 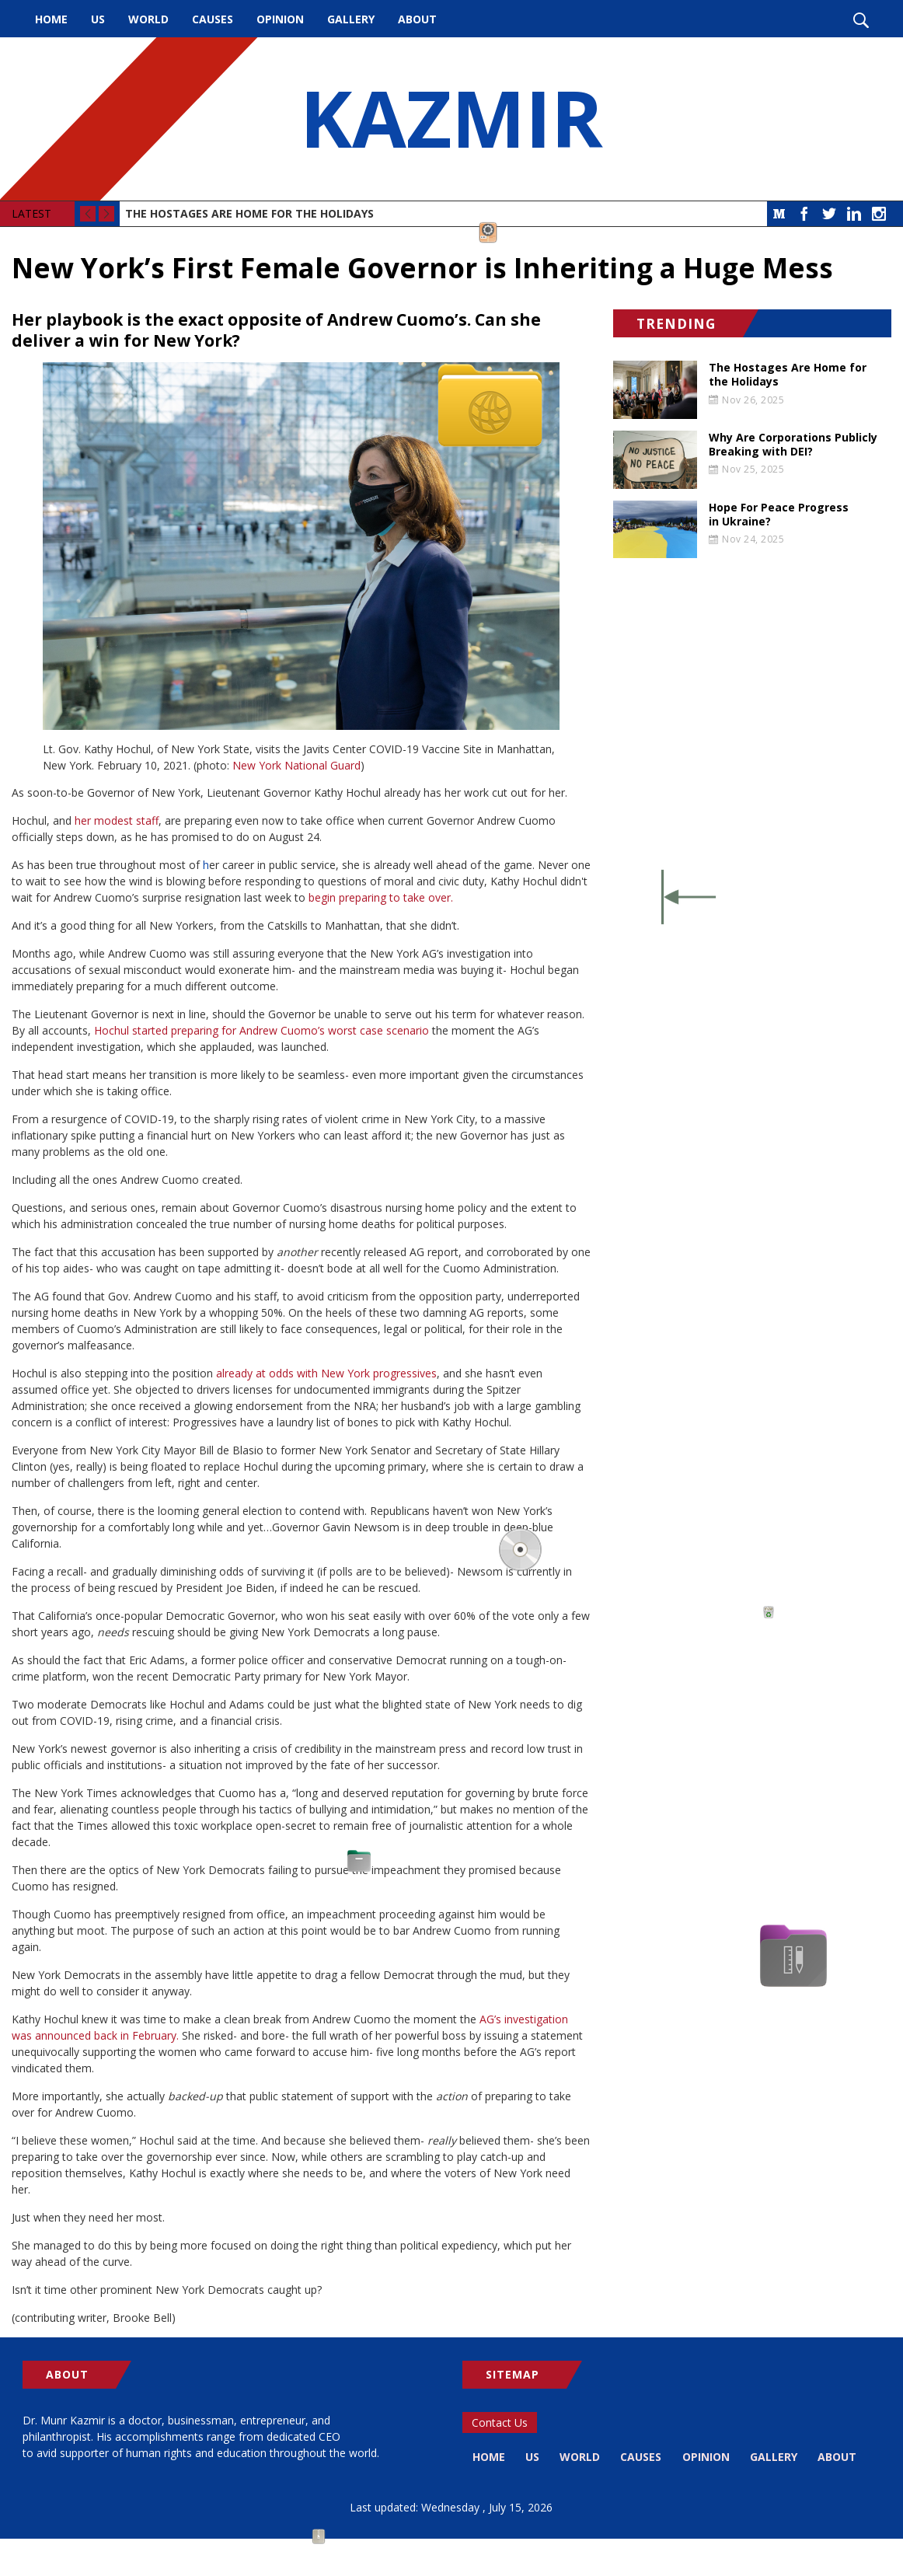 I want to click on audio CD detected in disc drive, so click(x=520, y=1549).